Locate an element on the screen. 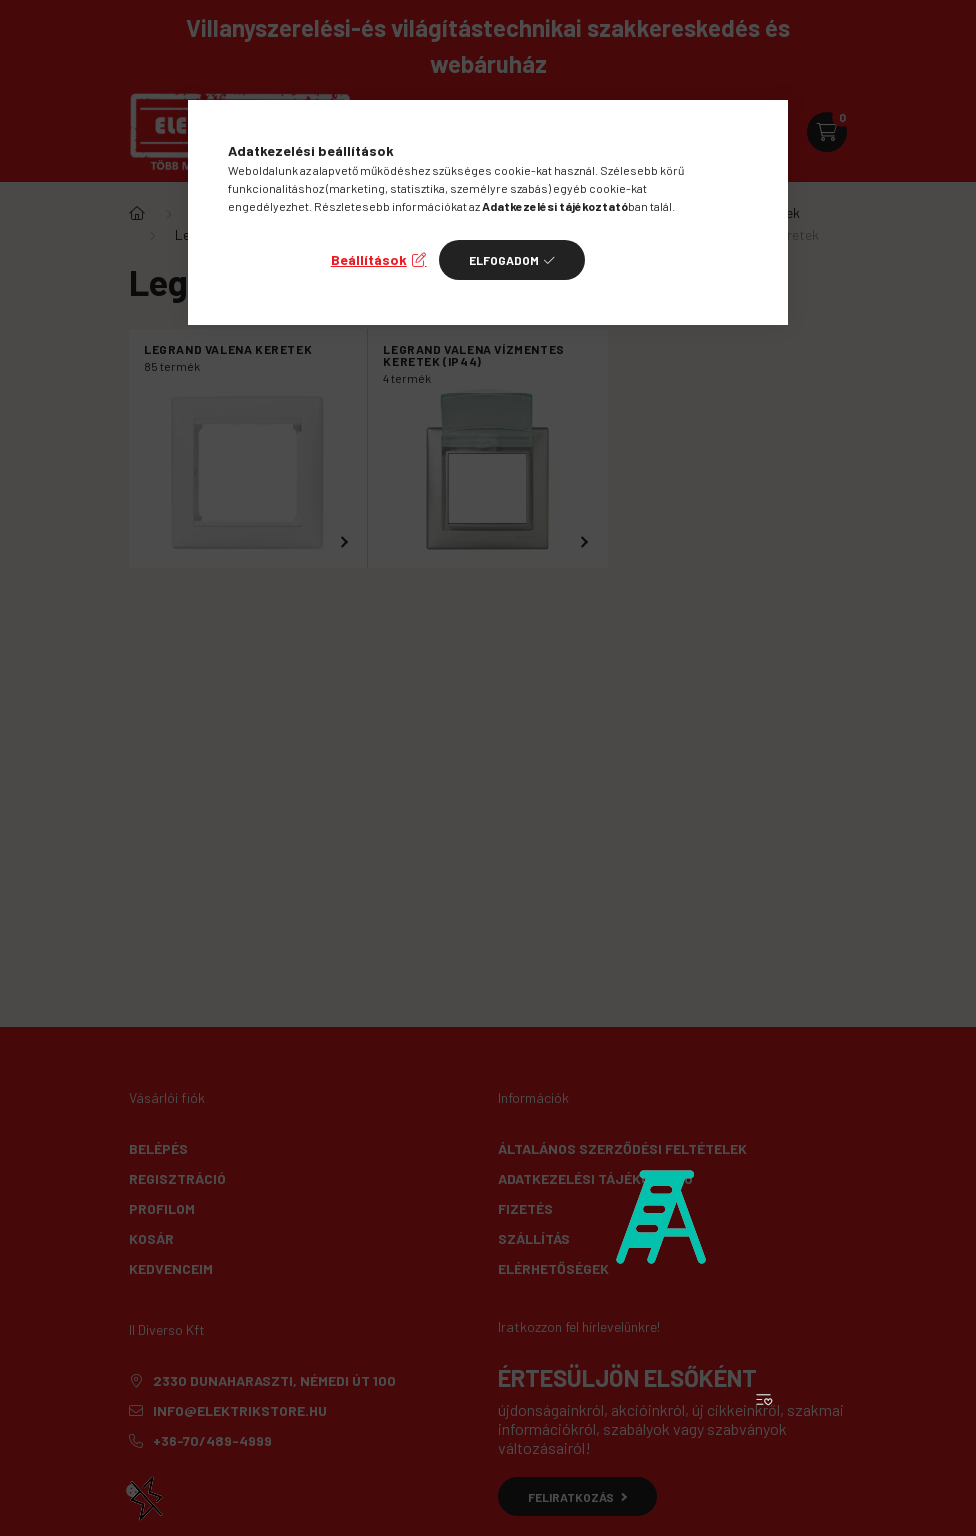 Image resolution: width=976 pixels, height=1536 pixels. disable flash or lightning mode is located at coordinates (146, 1498).